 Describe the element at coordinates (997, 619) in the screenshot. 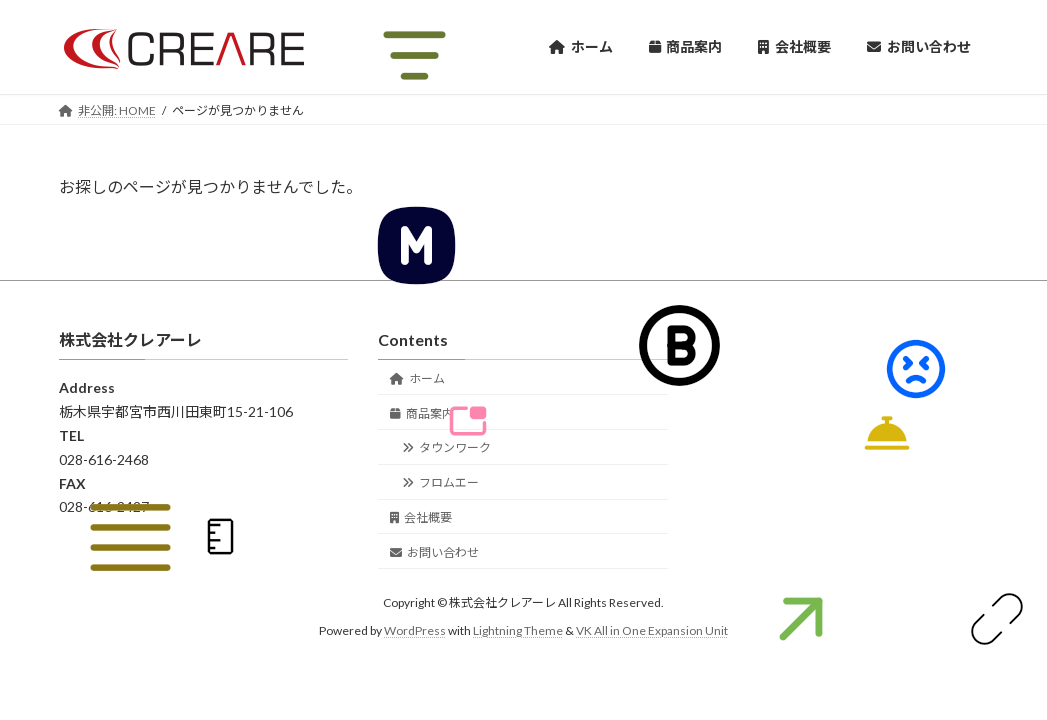

I see `unlink or break a connection` at that location.